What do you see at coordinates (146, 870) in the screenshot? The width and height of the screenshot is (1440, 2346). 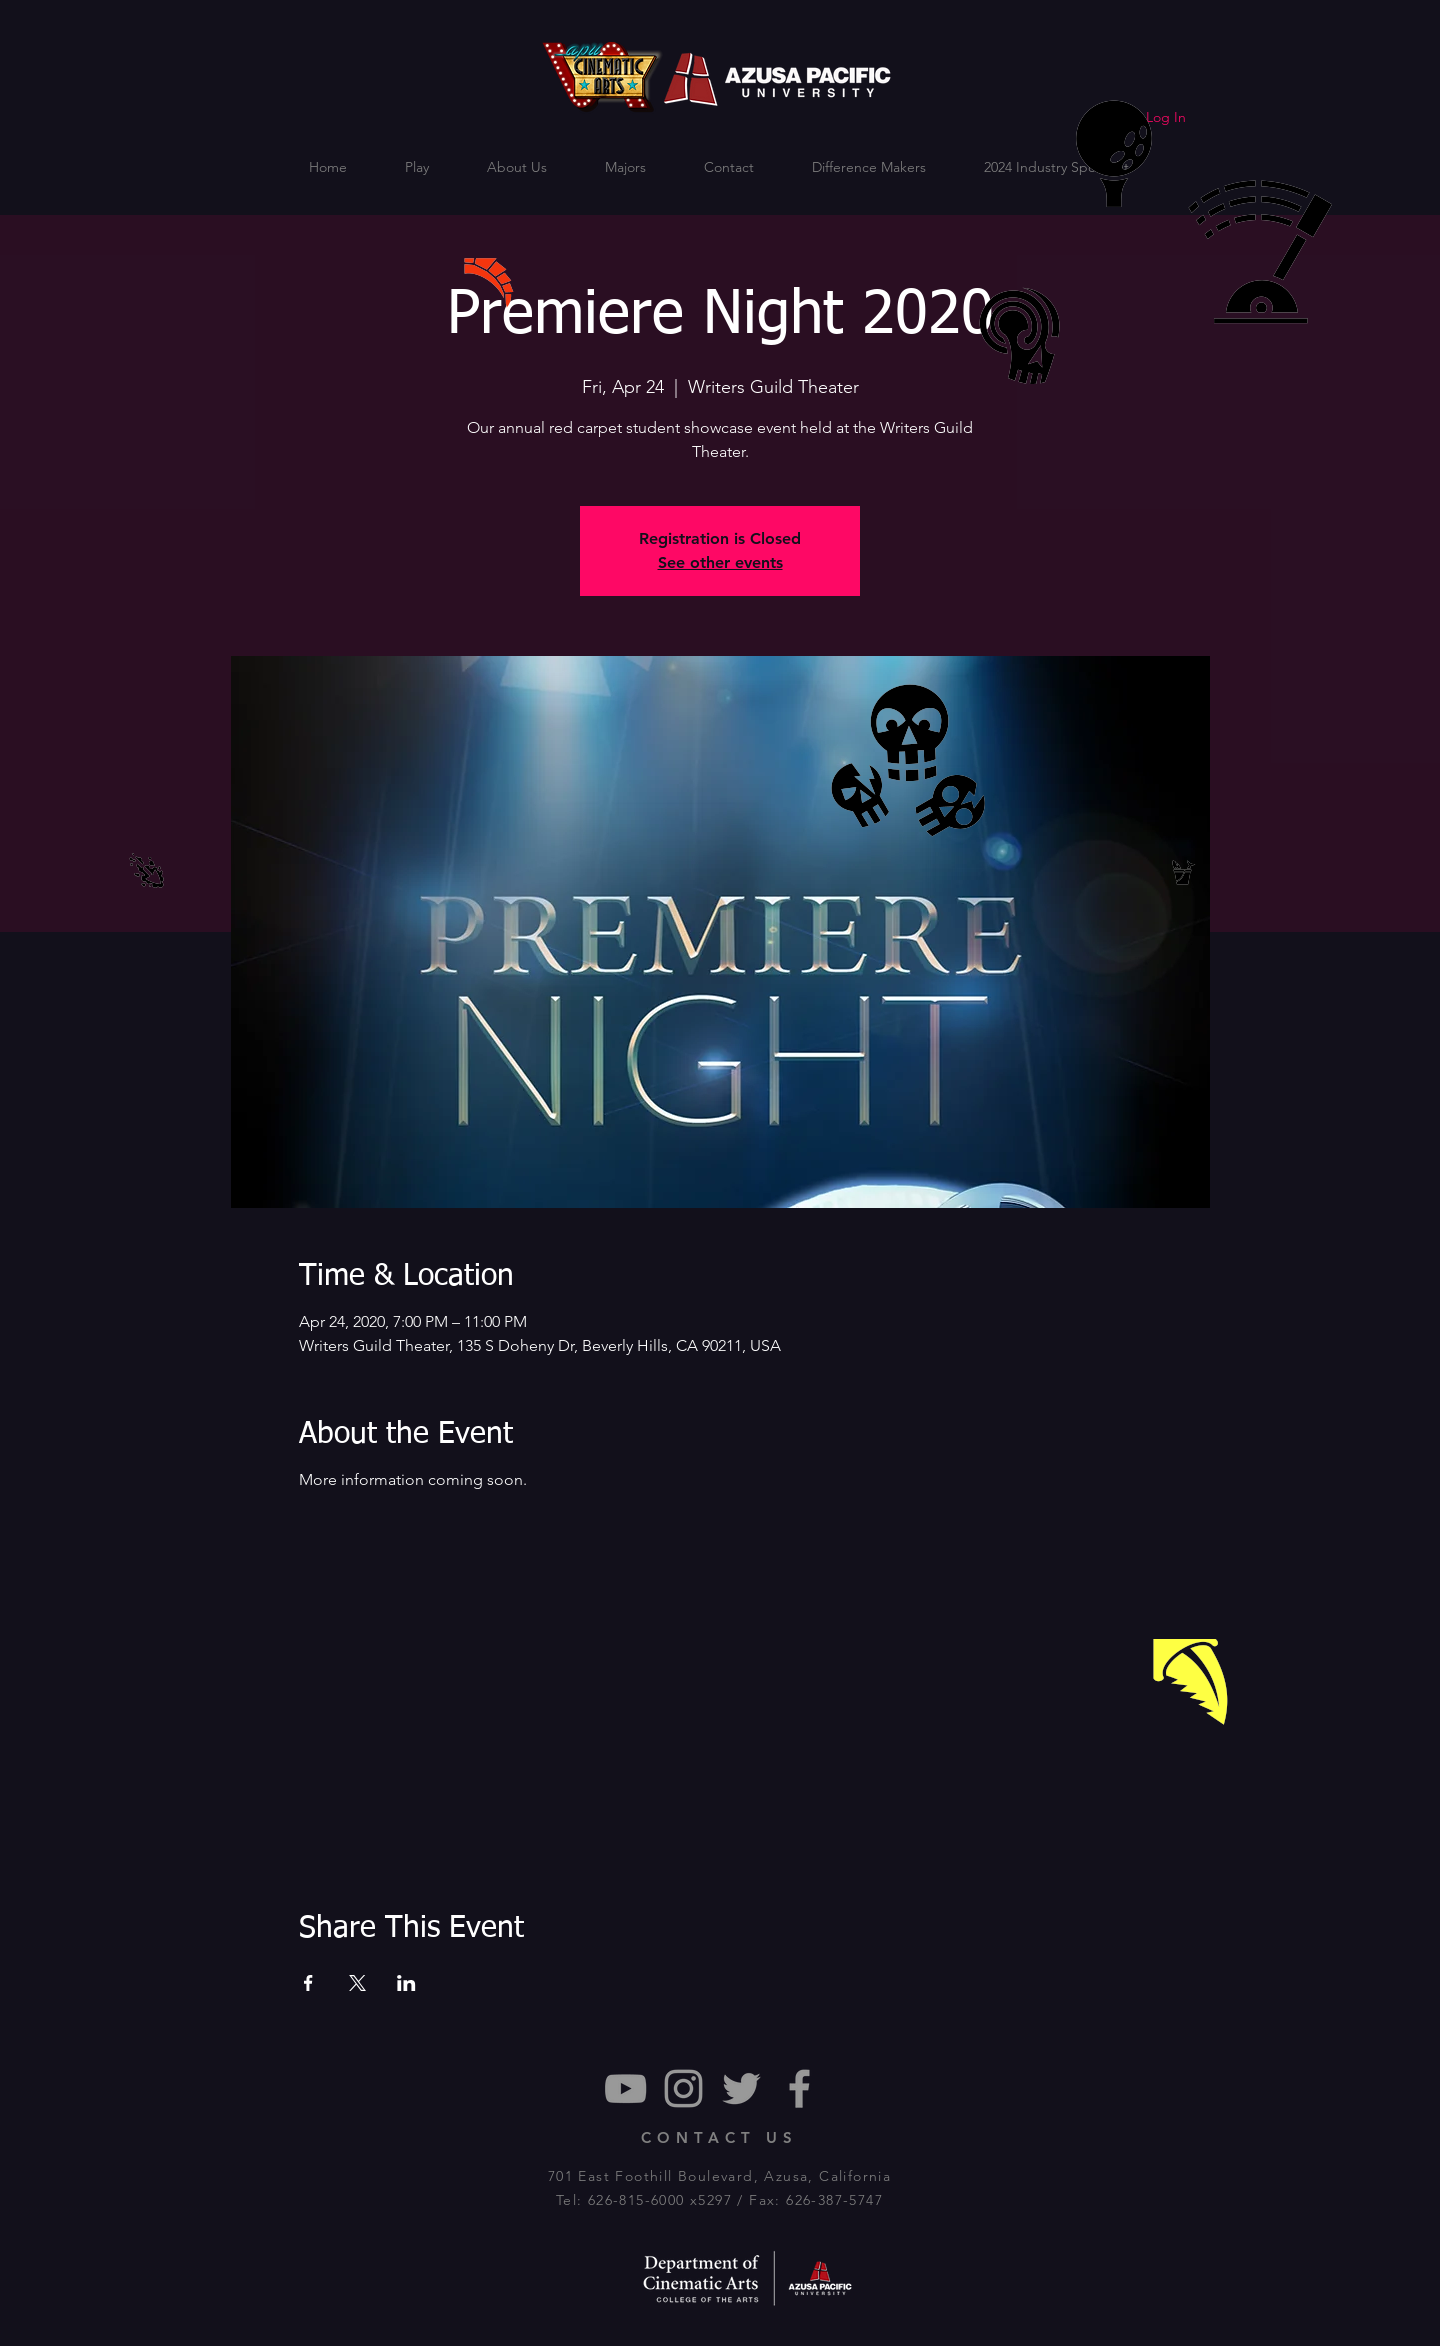 I see `equip poison-tipped arrow or projectile` at bounding box center [146, 870].